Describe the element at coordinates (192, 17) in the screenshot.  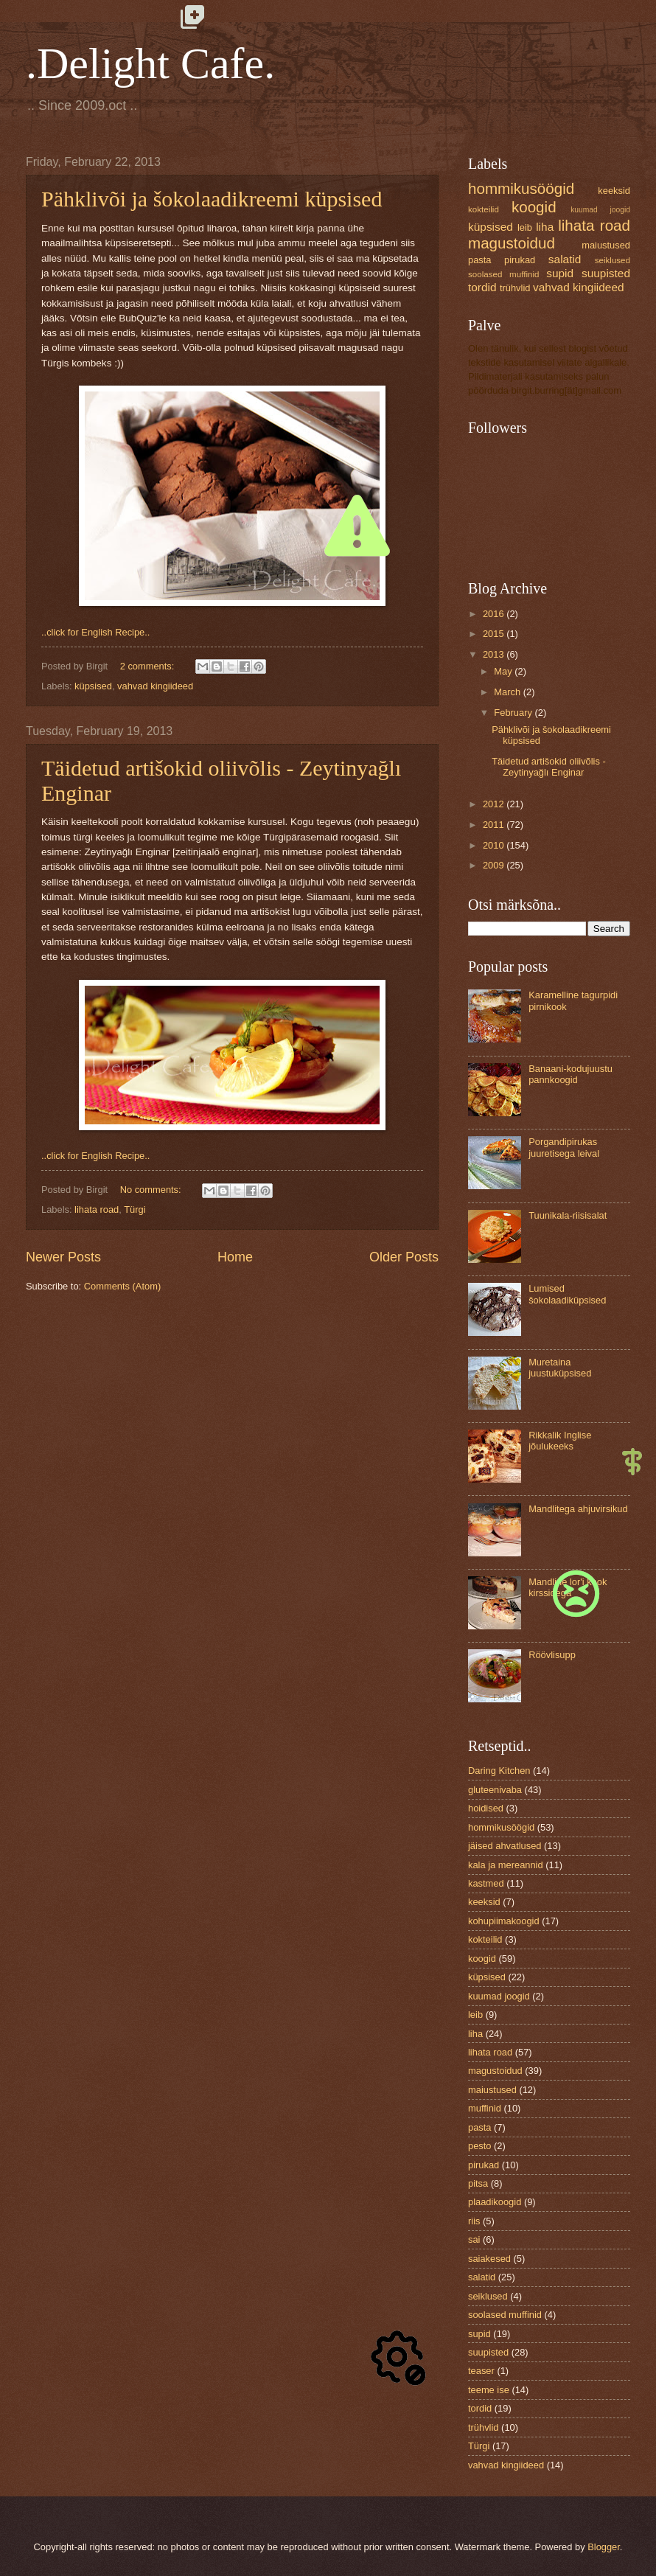
I see `access medical records or notes` at that location.